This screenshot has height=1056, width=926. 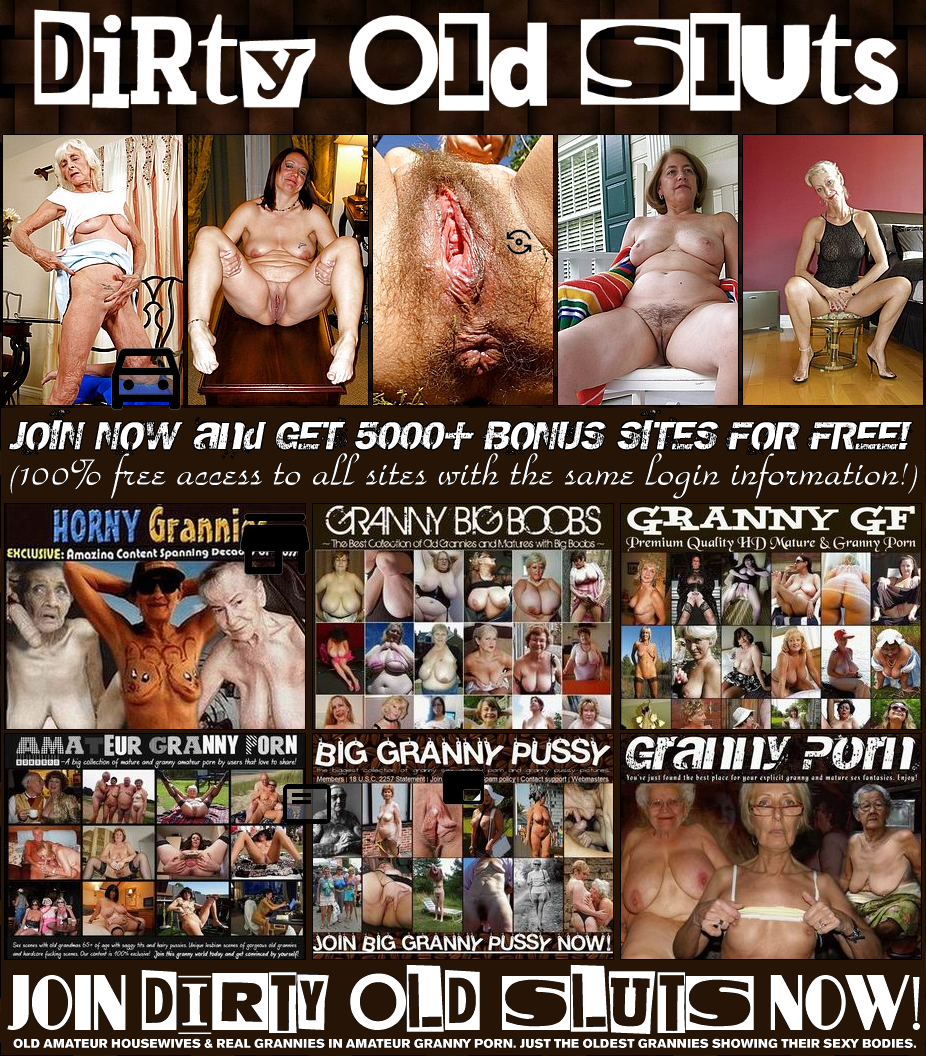 I want to click on switch between front and rear camera, so click(x=519, y=242).